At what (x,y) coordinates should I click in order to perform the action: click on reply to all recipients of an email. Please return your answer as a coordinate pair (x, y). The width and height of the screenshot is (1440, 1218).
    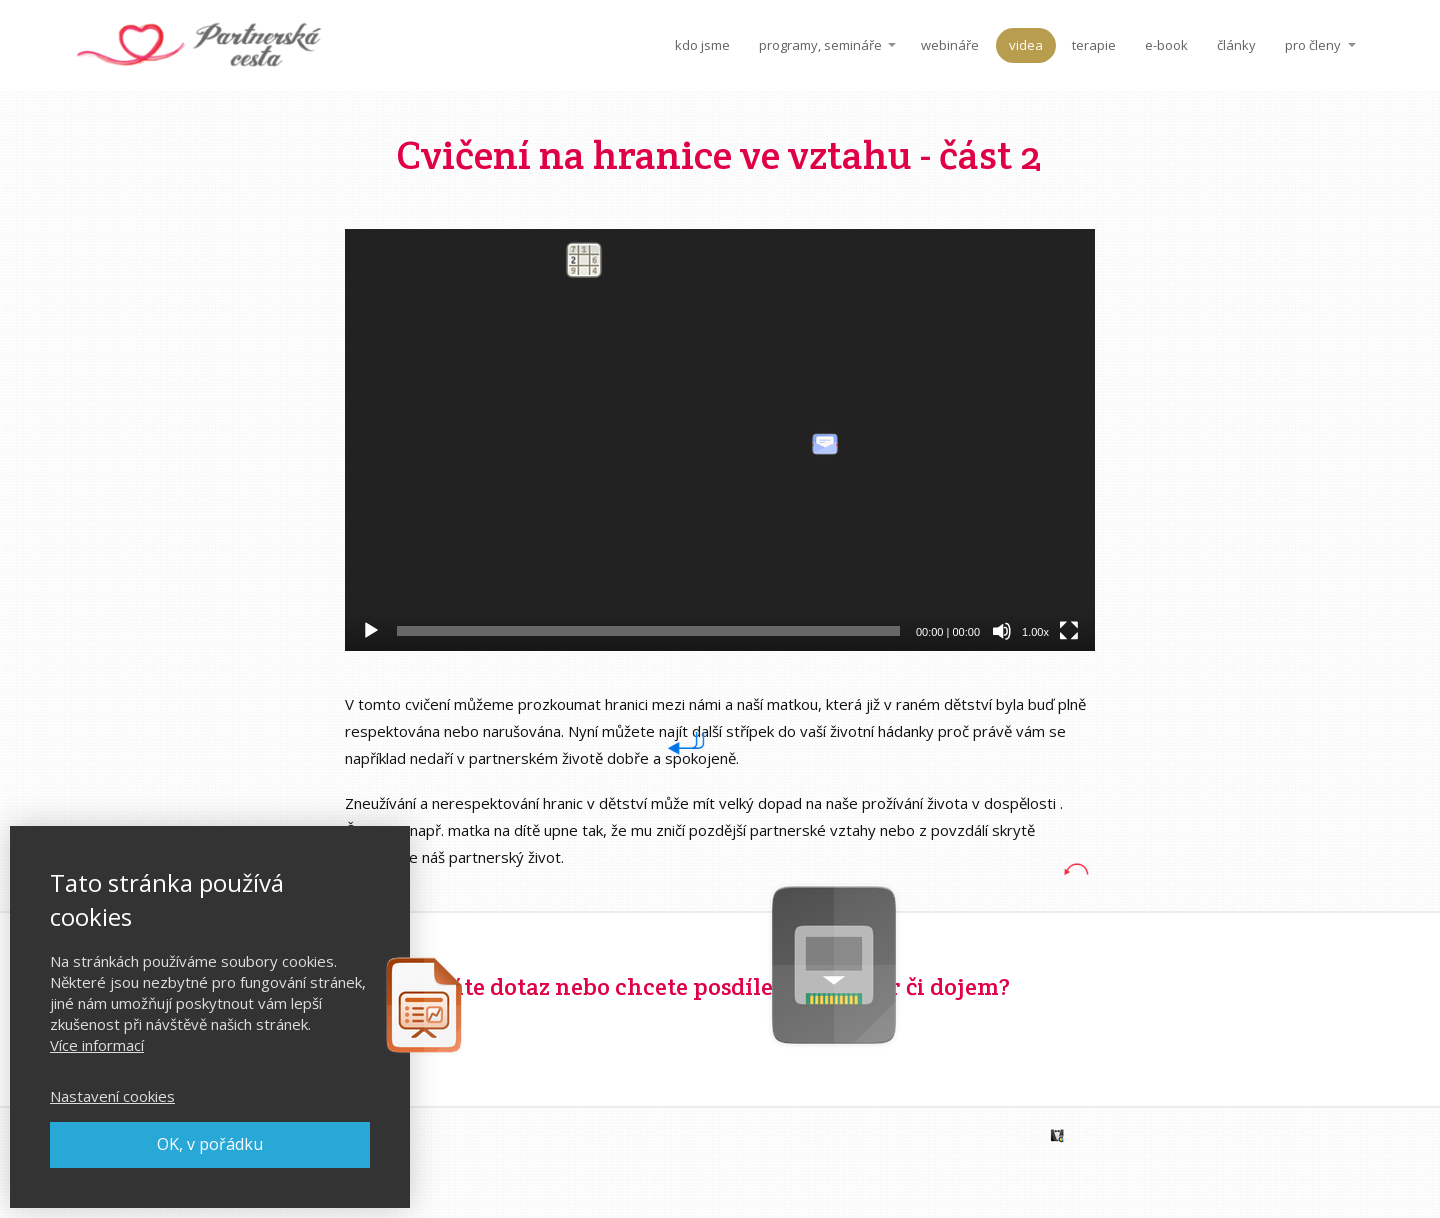
    Looking at the image, I should click on (685, 740).